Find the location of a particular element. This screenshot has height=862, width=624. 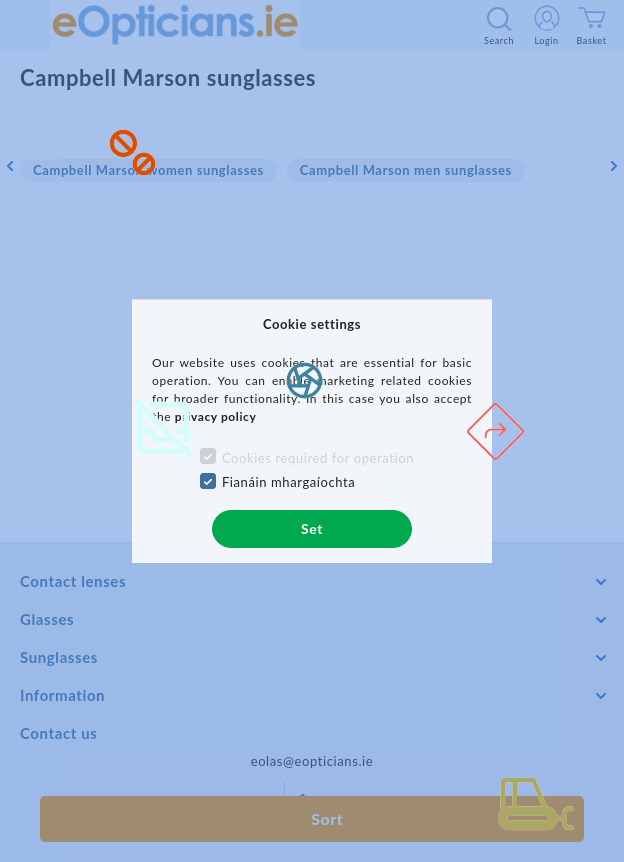

access medication tracking or reminders is located at coordinates (132, 152).